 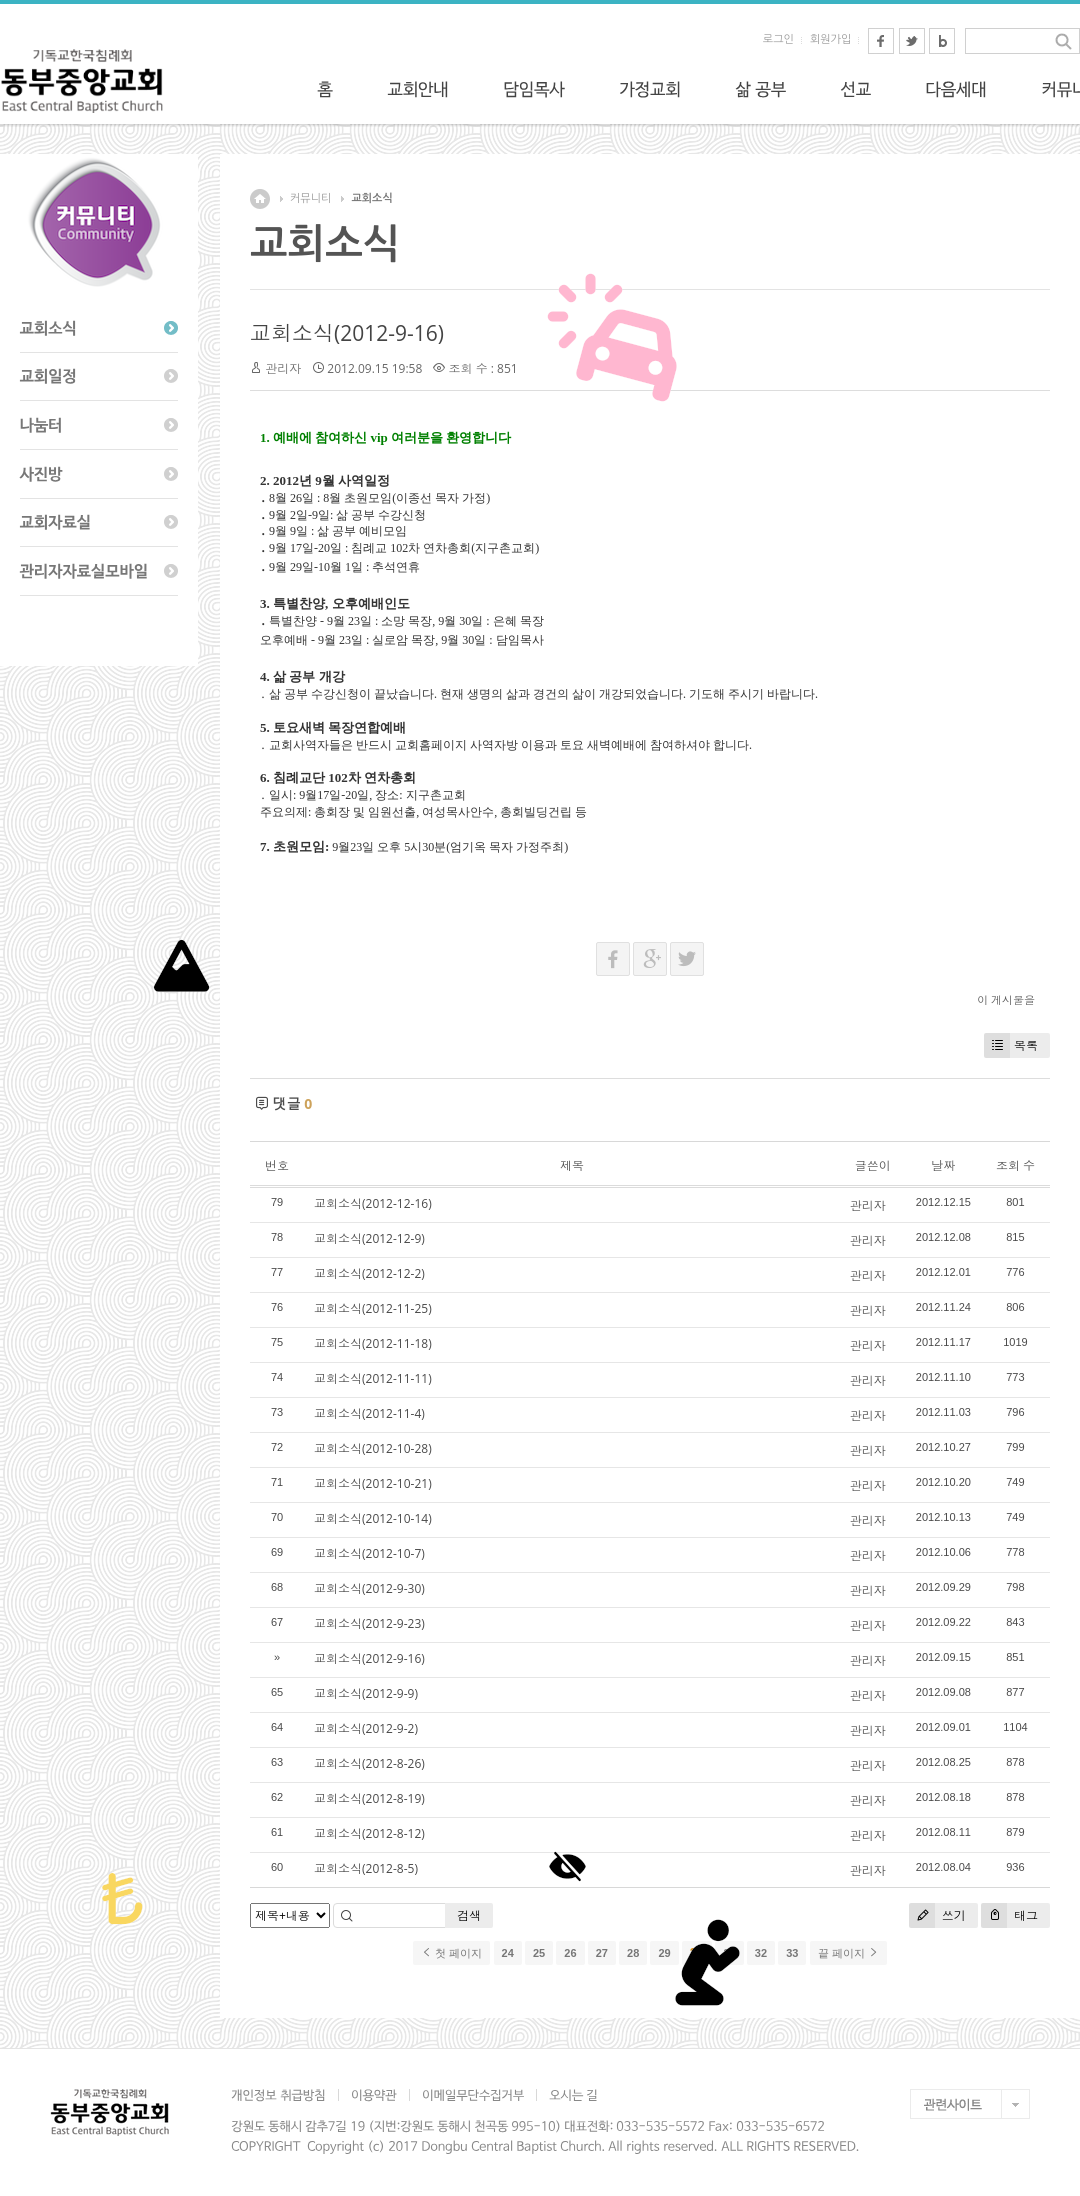 What do you see at coordinates (707, 1962) in the screenshot?
I see `access prayer or meditation features` at bounding box center [707, 1962].